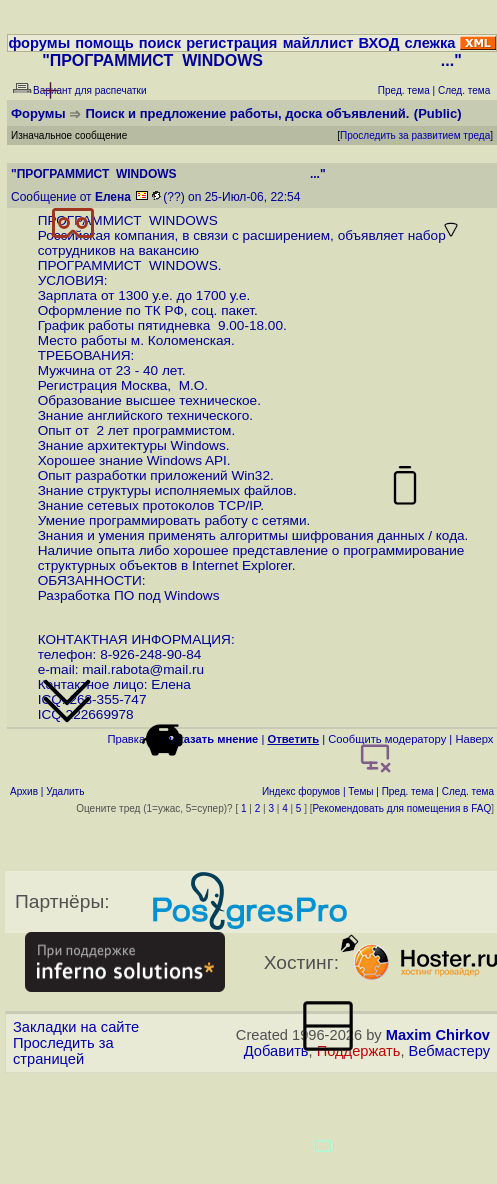  Describe the element at coordinates (375, 757) in the screenshot. I see `disconnect or remove desktop device` at that location.